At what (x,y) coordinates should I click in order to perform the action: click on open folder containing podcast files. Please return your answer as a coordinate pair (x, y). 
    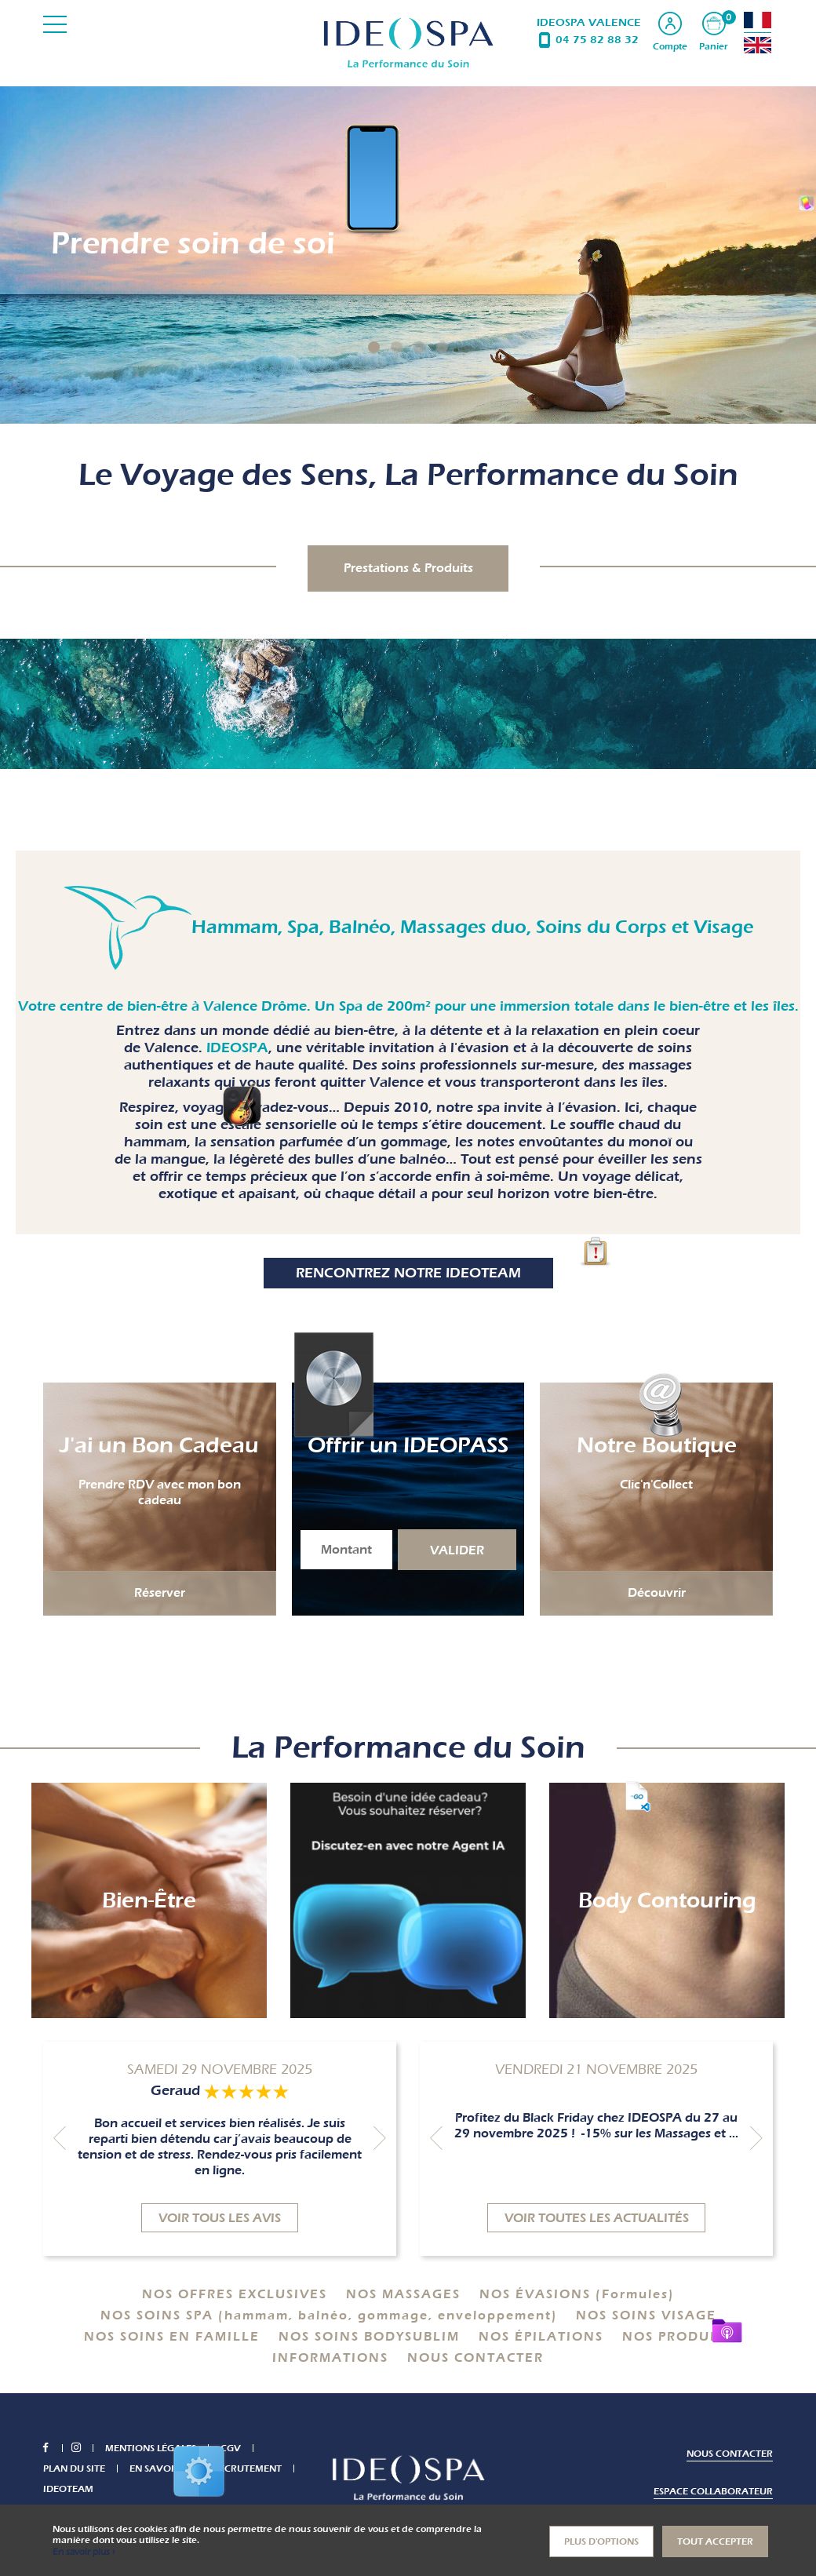
    Looking at the image, I should click on (727, 2331).